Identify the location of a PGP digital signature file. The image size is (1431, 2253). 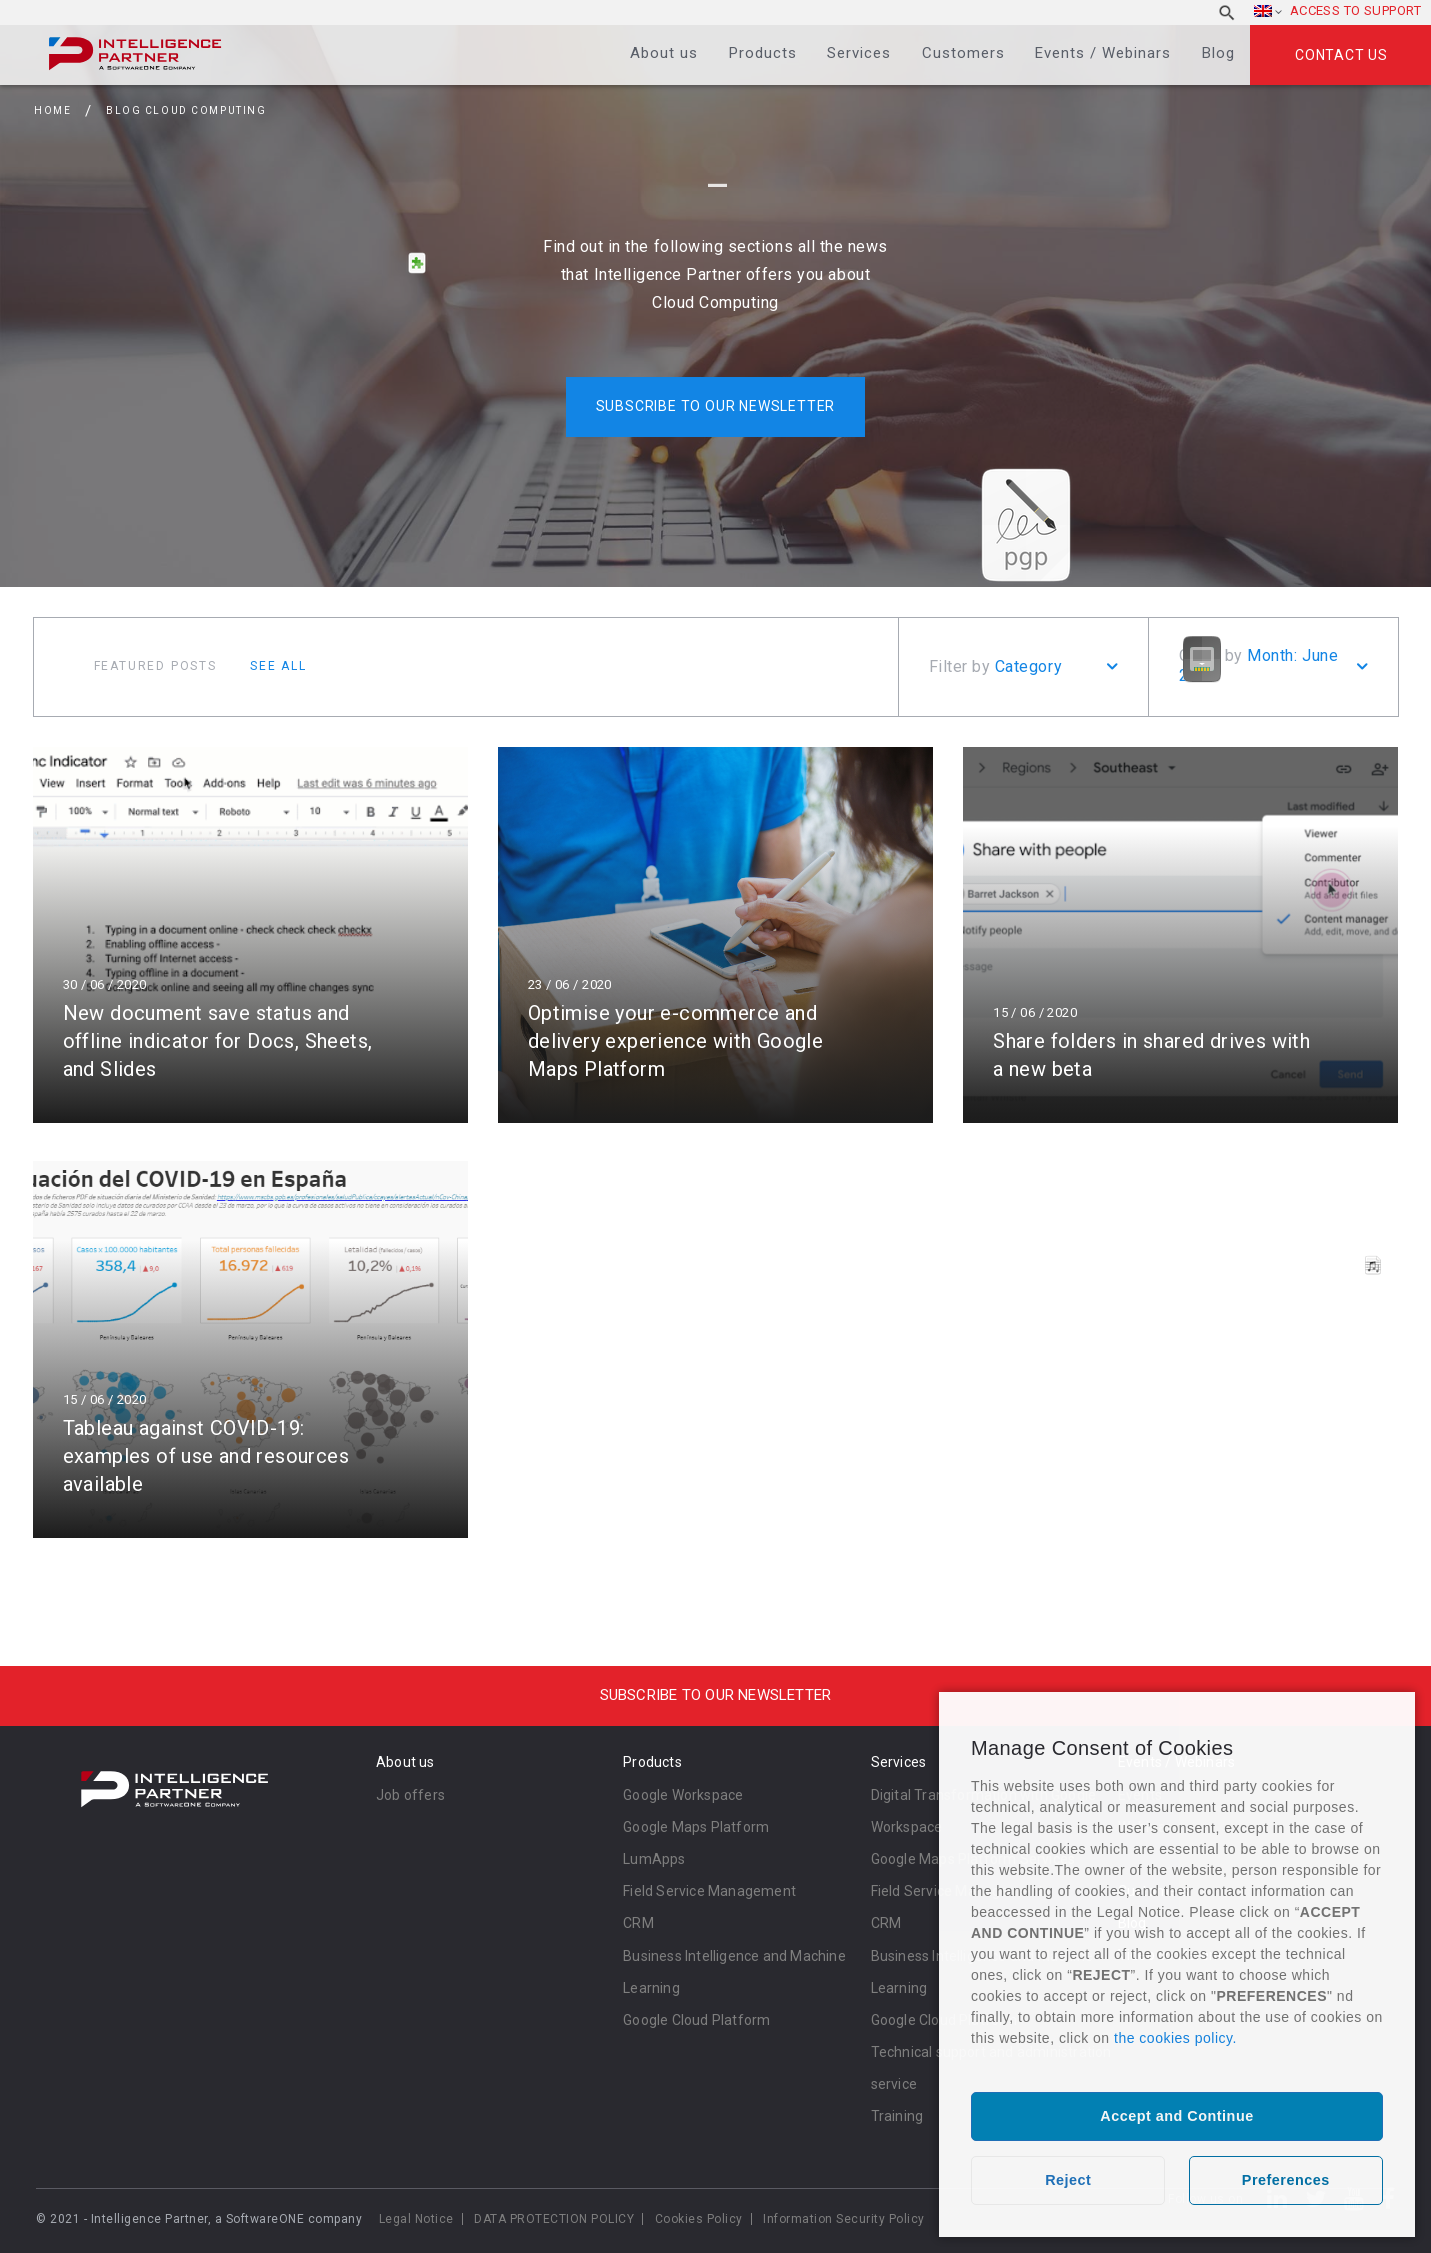
(1026, 525).